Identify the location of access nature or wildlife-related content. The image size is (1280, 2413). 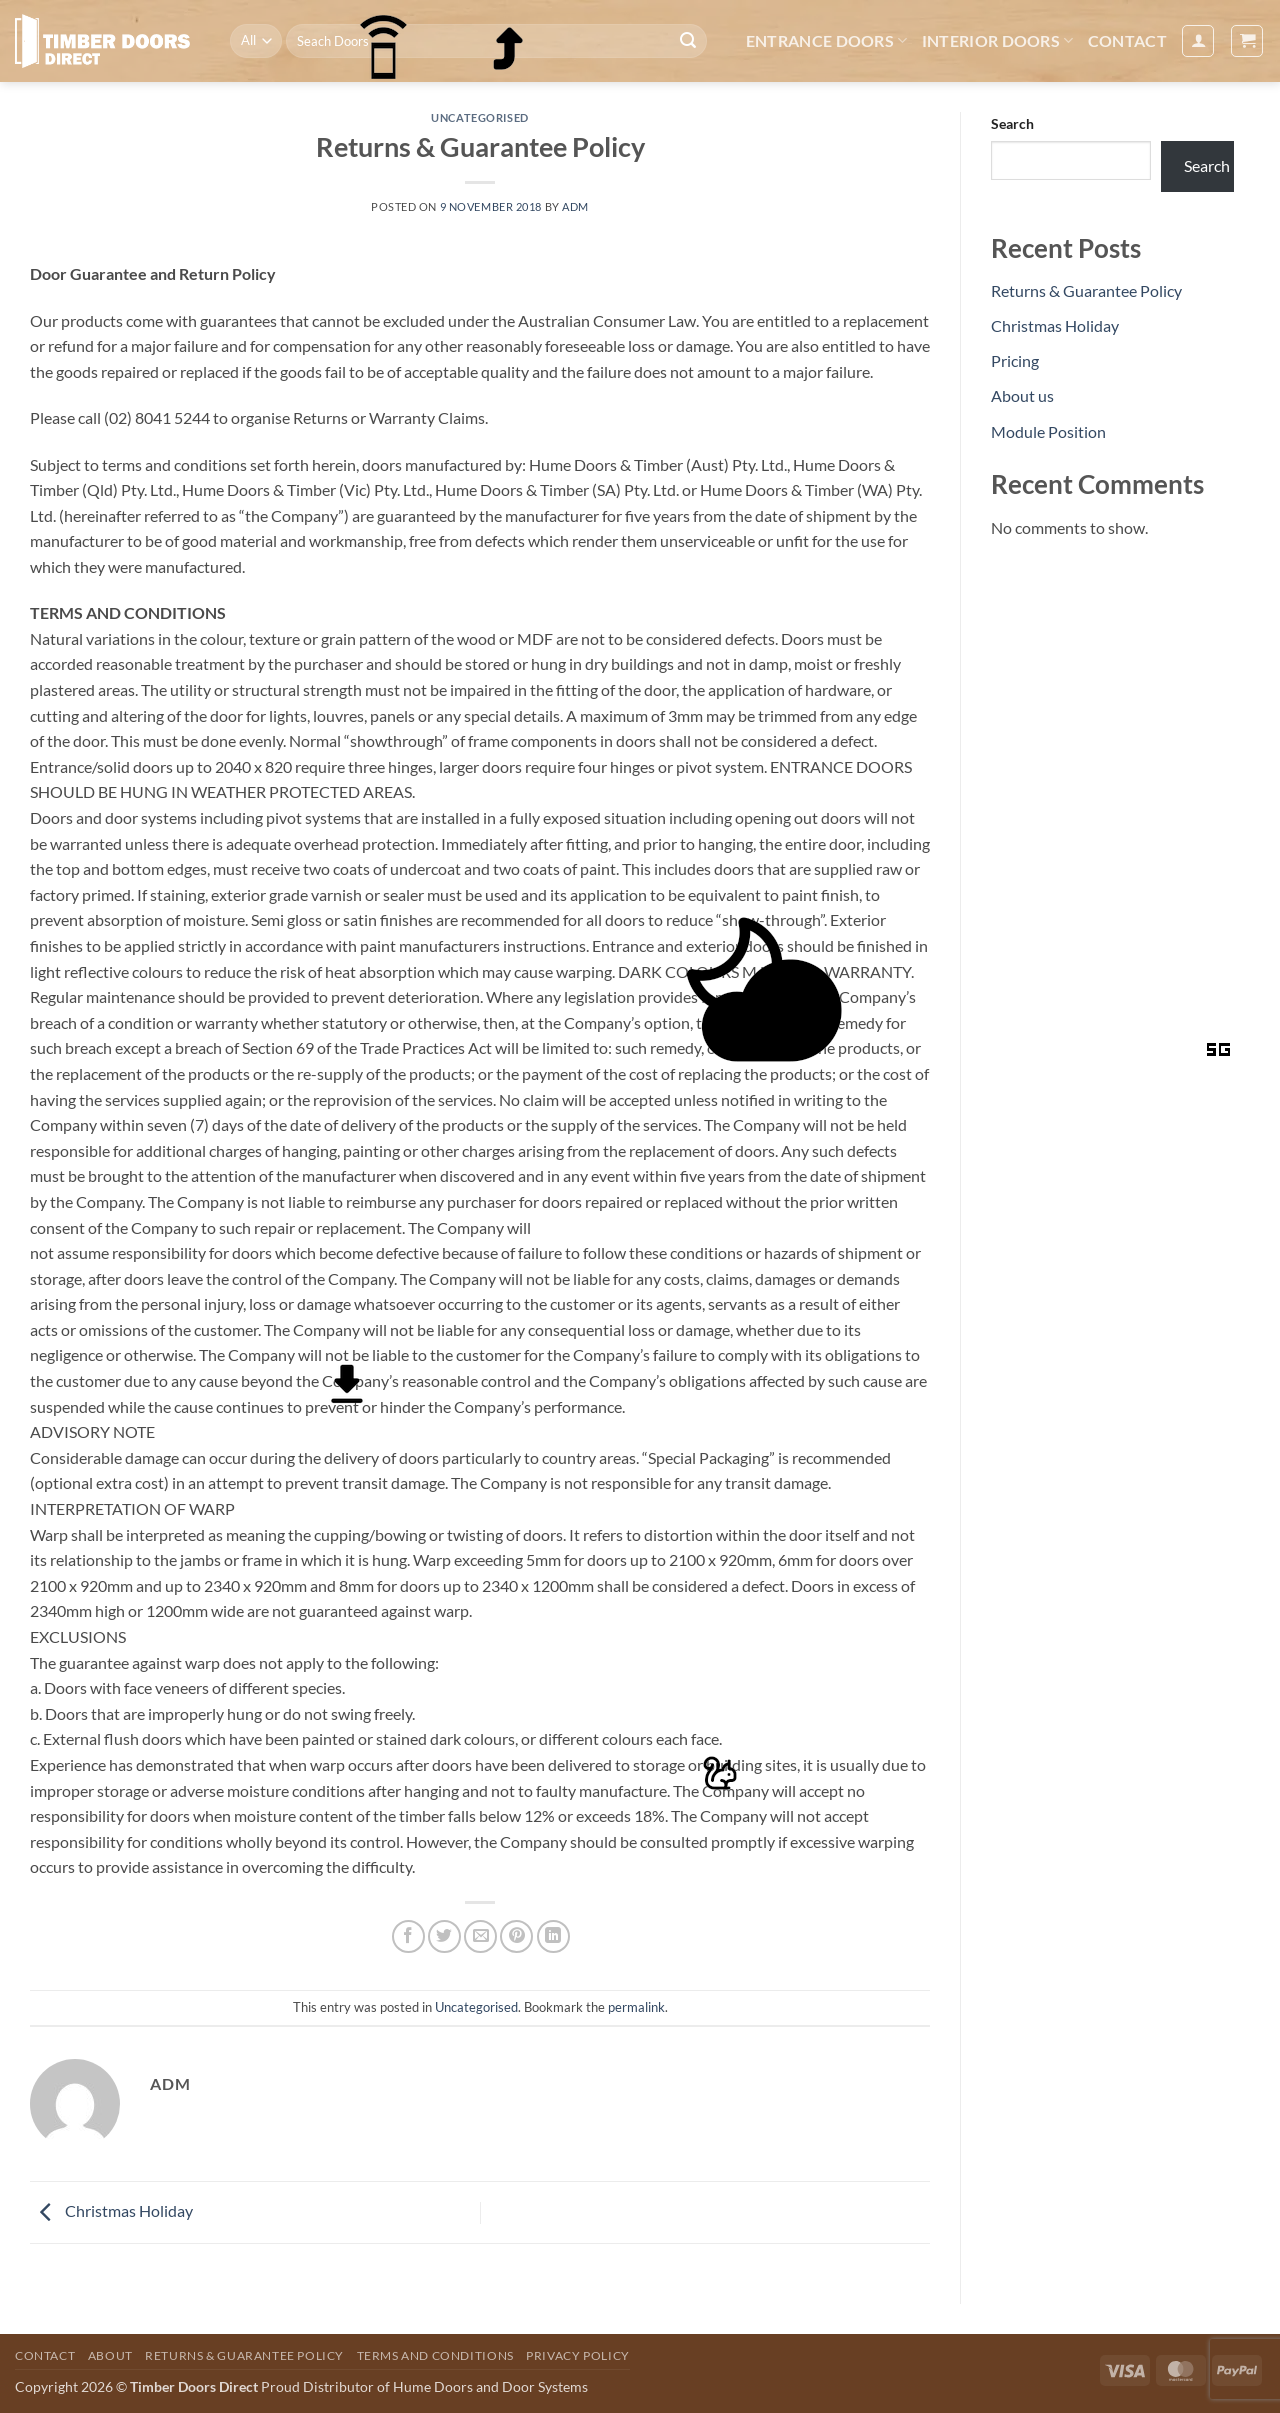
(720, 1773).